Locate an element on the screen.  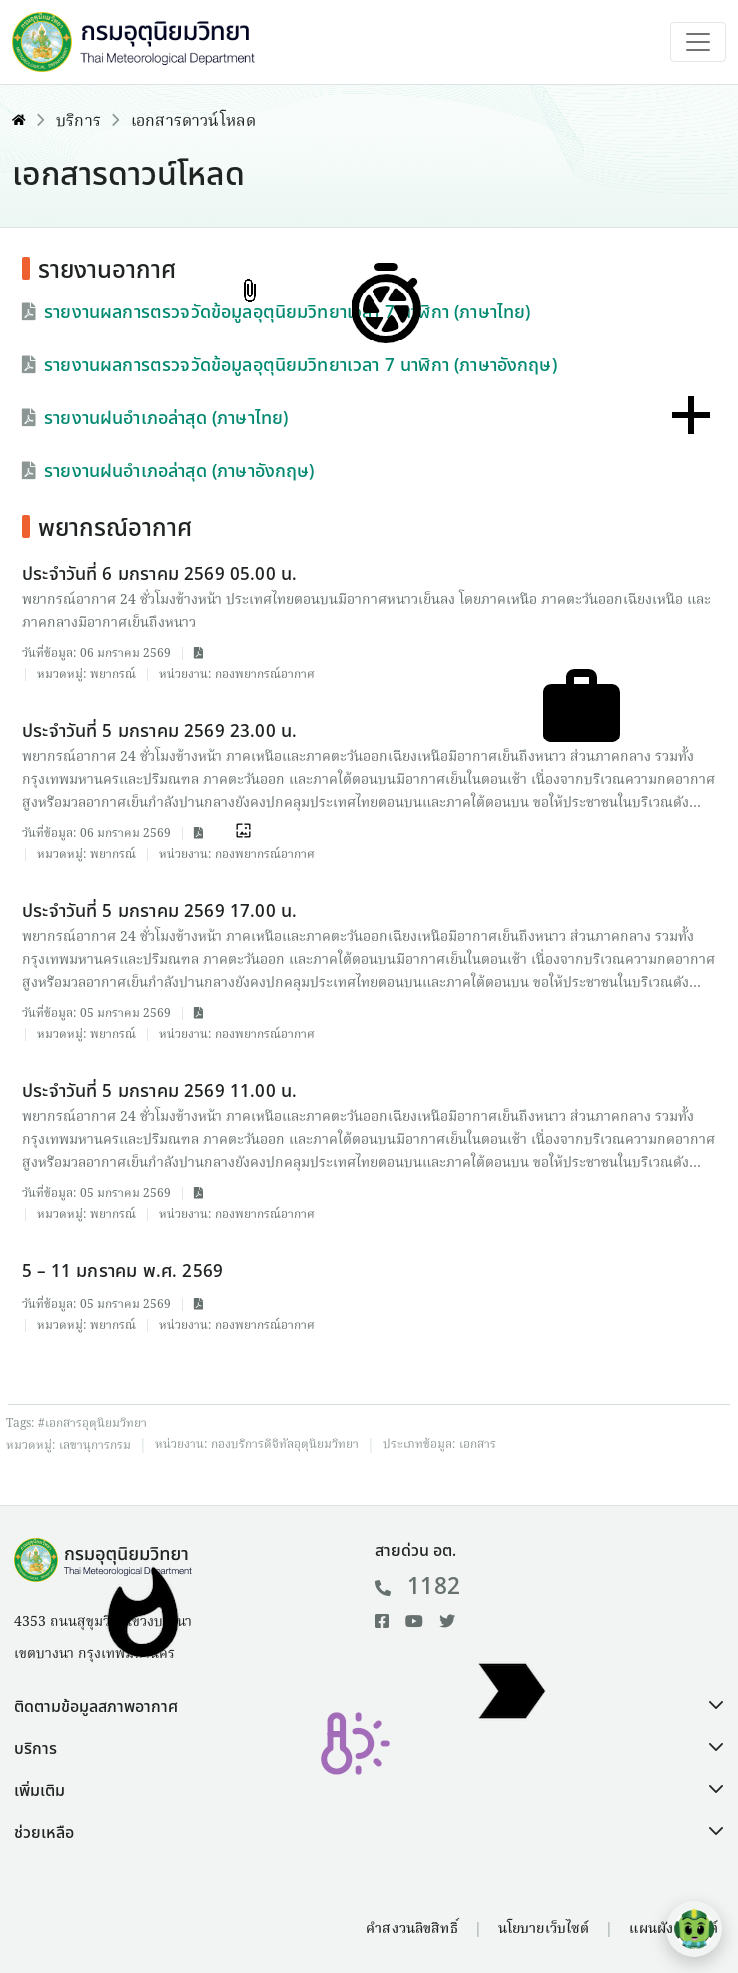
mark message as important is located at coordinates (510, 1691).